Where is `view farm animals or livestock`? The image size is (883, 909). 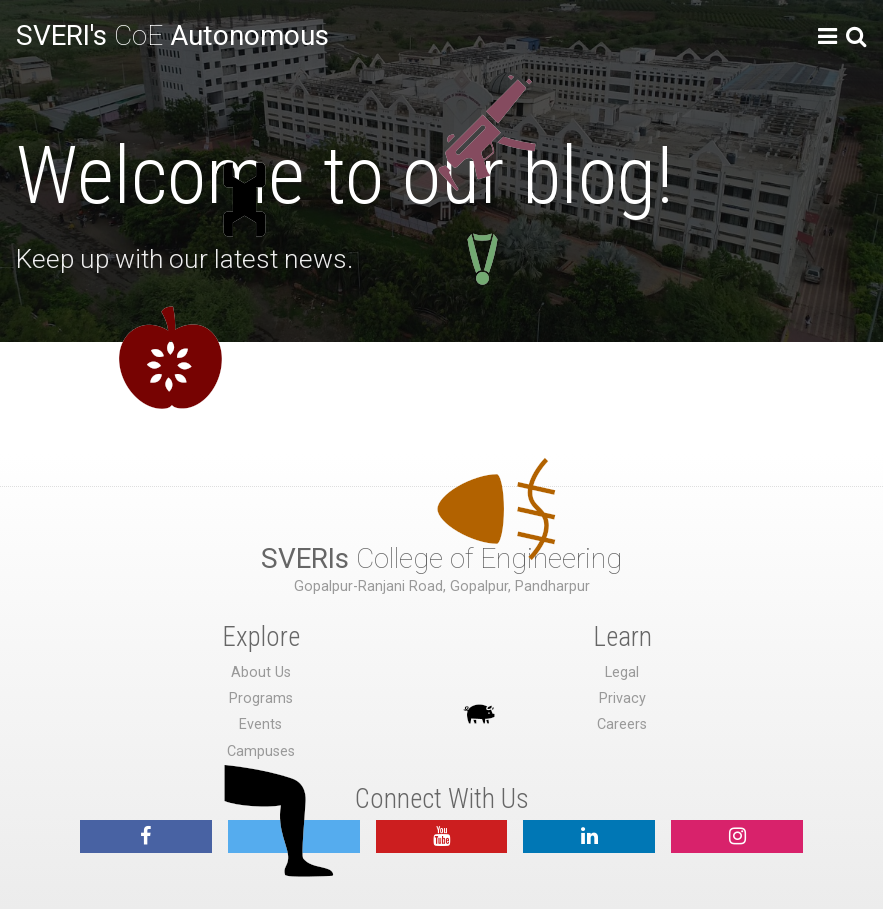 view farm animals or livestock is located at coordinates (479, 714).